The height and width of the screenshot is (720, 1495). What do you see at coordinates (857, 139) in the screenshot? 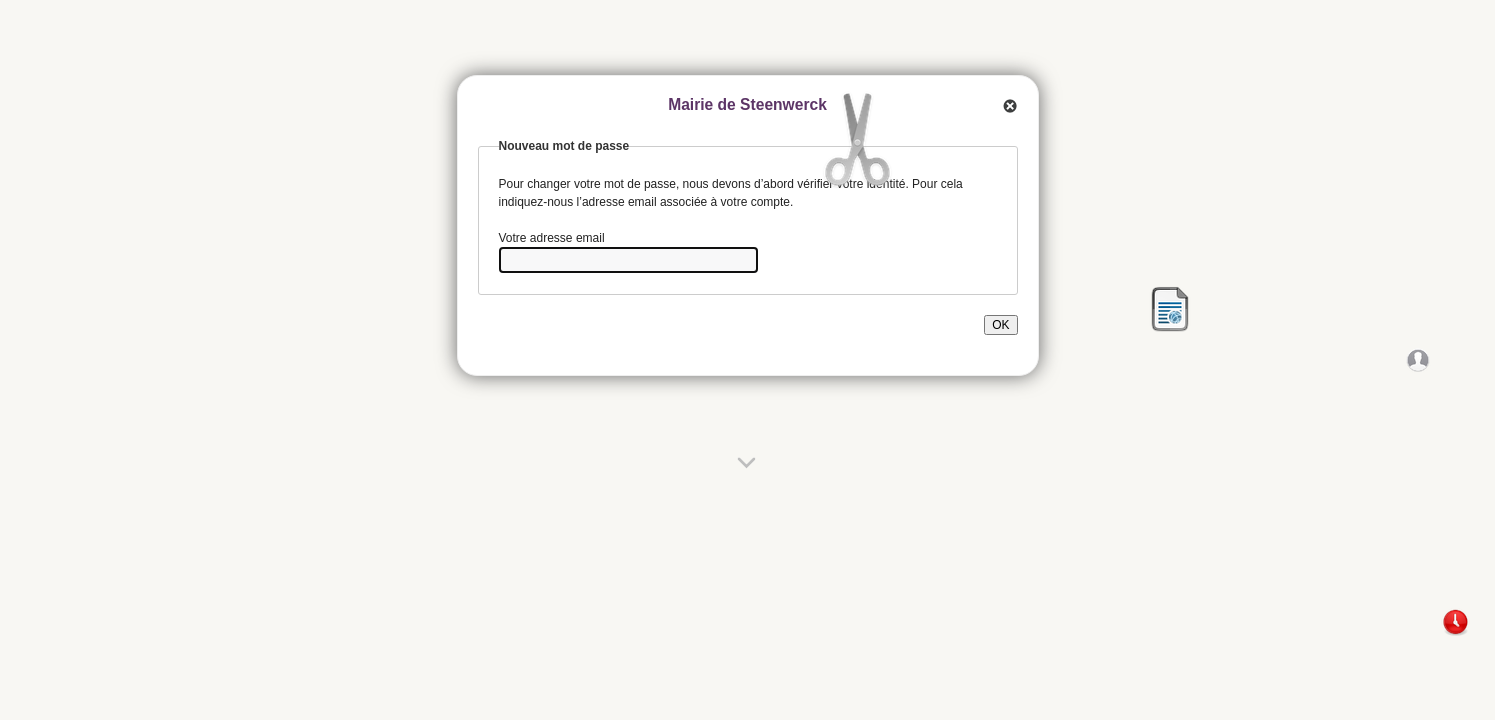
I see `cut selected content to clipboard` at bounding box center [857, 139].